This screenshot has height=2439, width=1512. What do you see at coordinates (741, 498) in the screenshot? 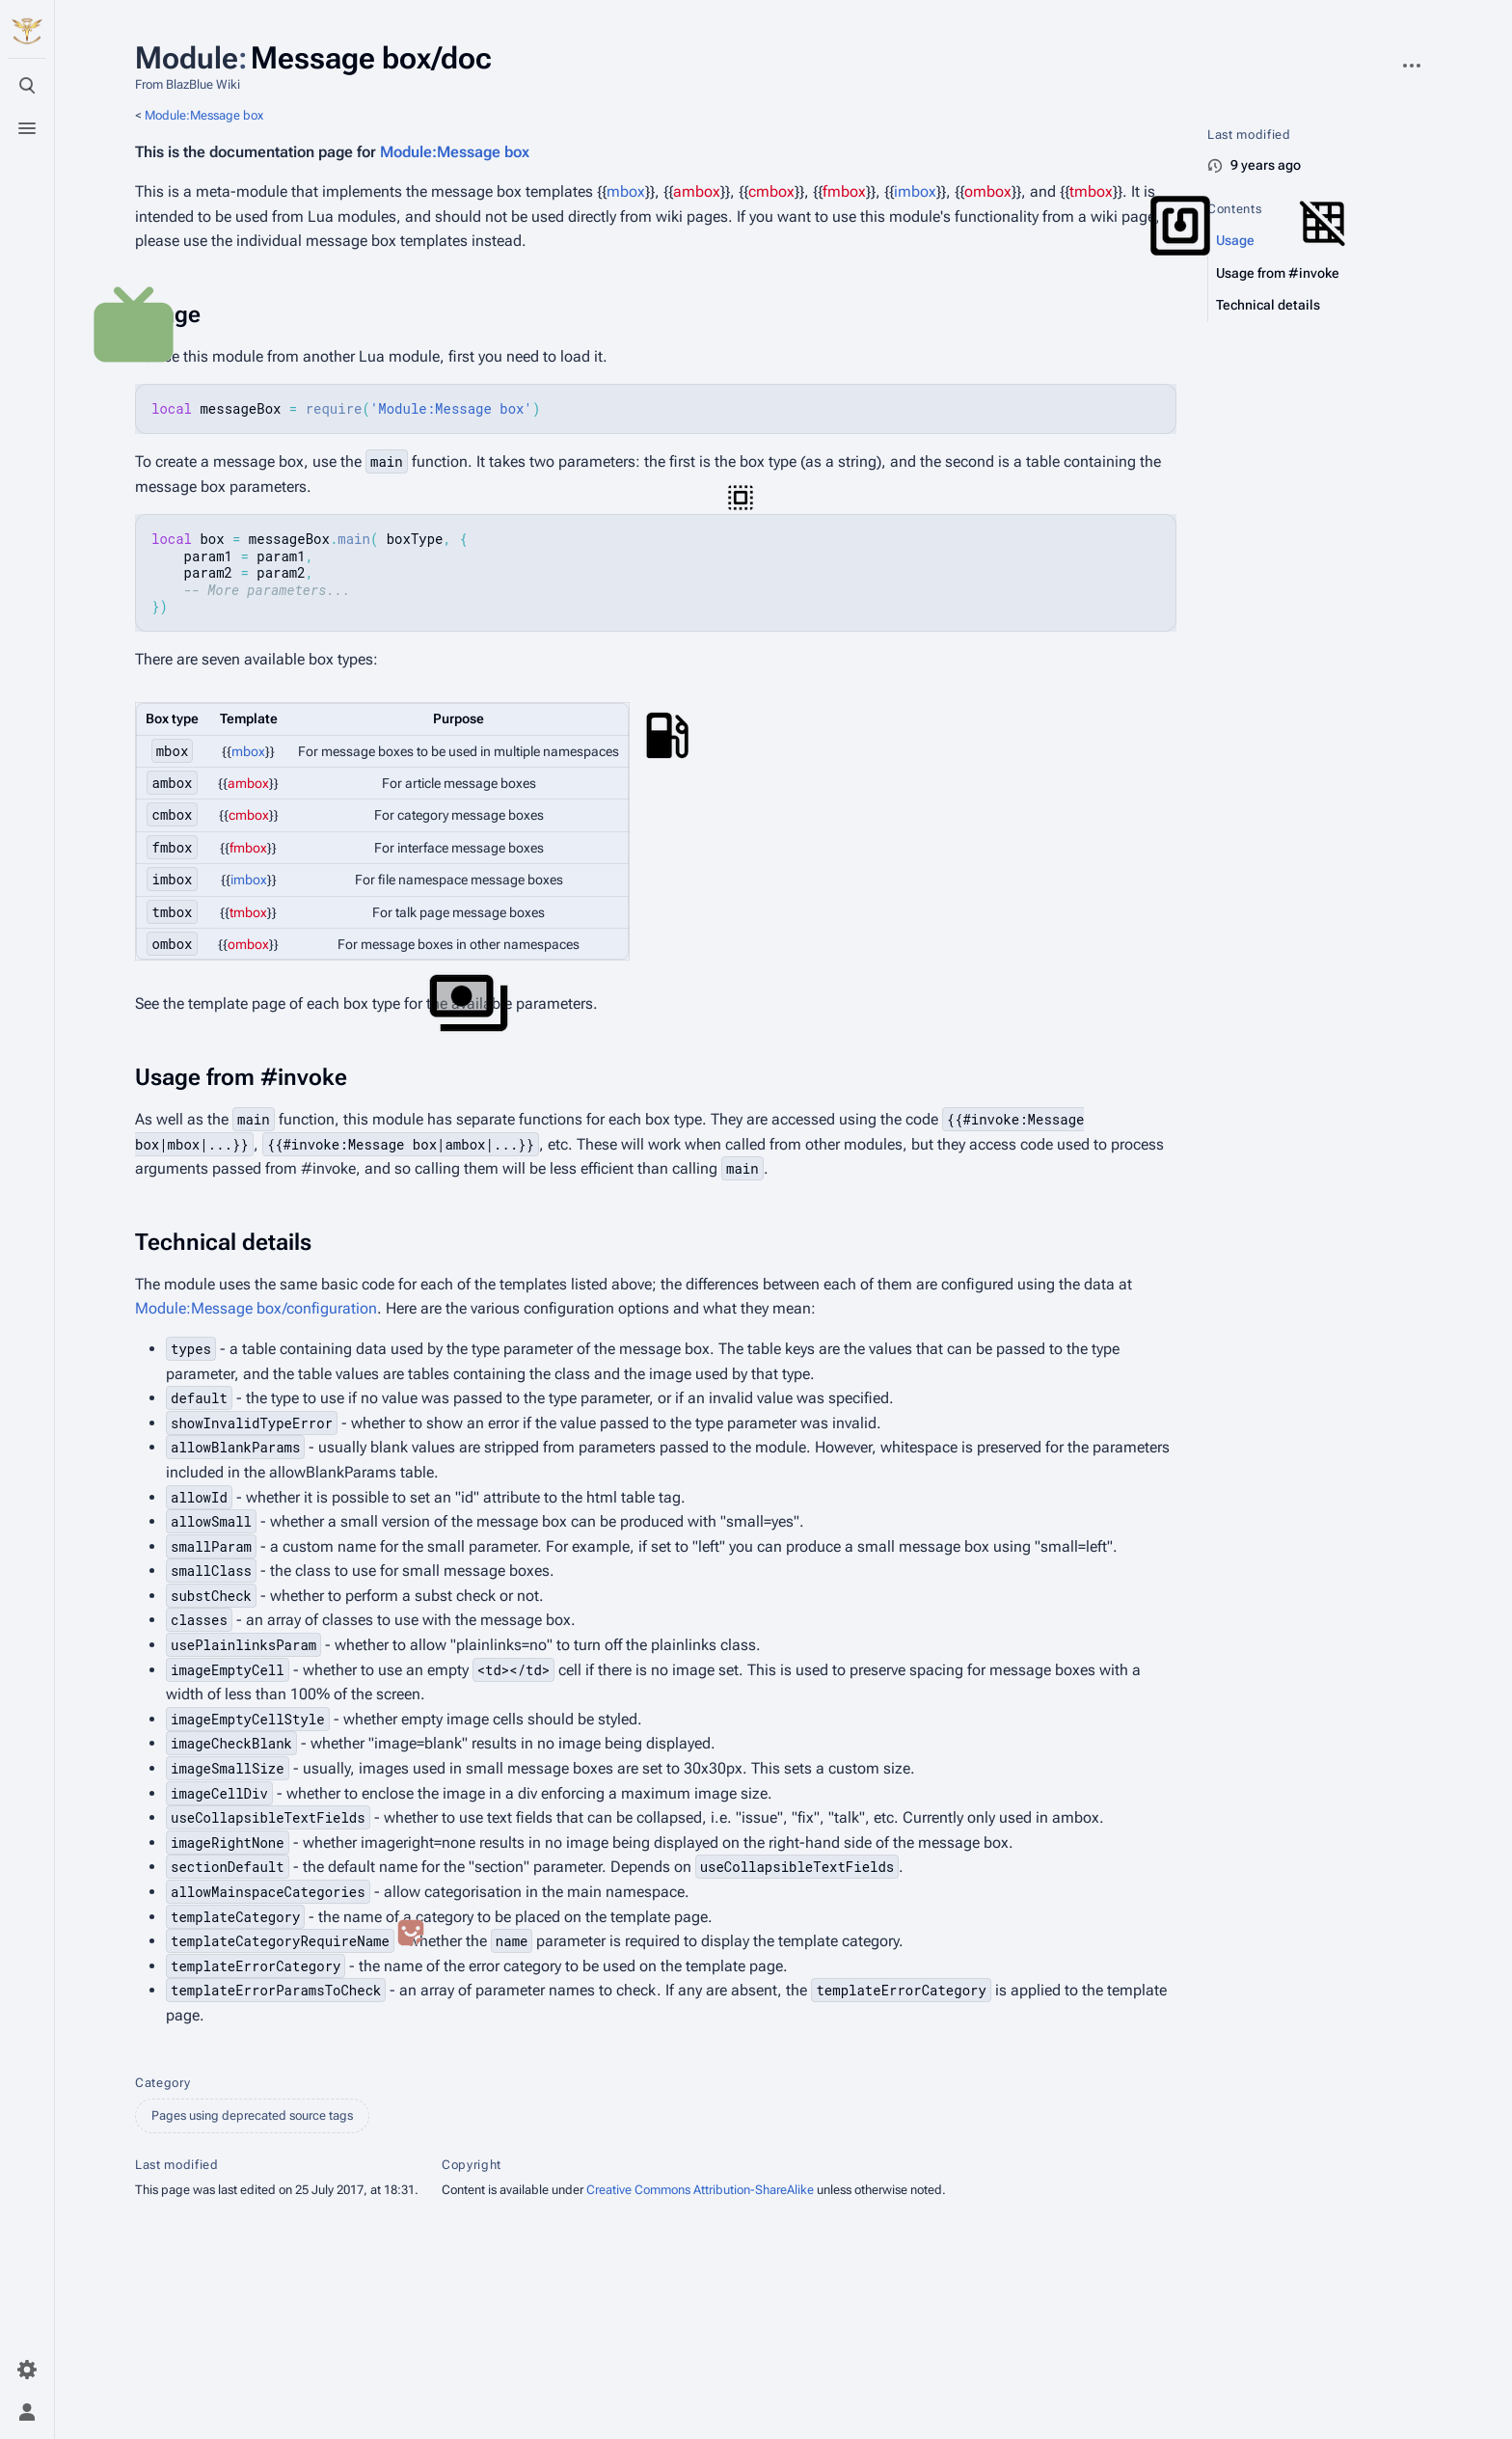
I see `select all items in a list or view` at bounding box center [741, 498].